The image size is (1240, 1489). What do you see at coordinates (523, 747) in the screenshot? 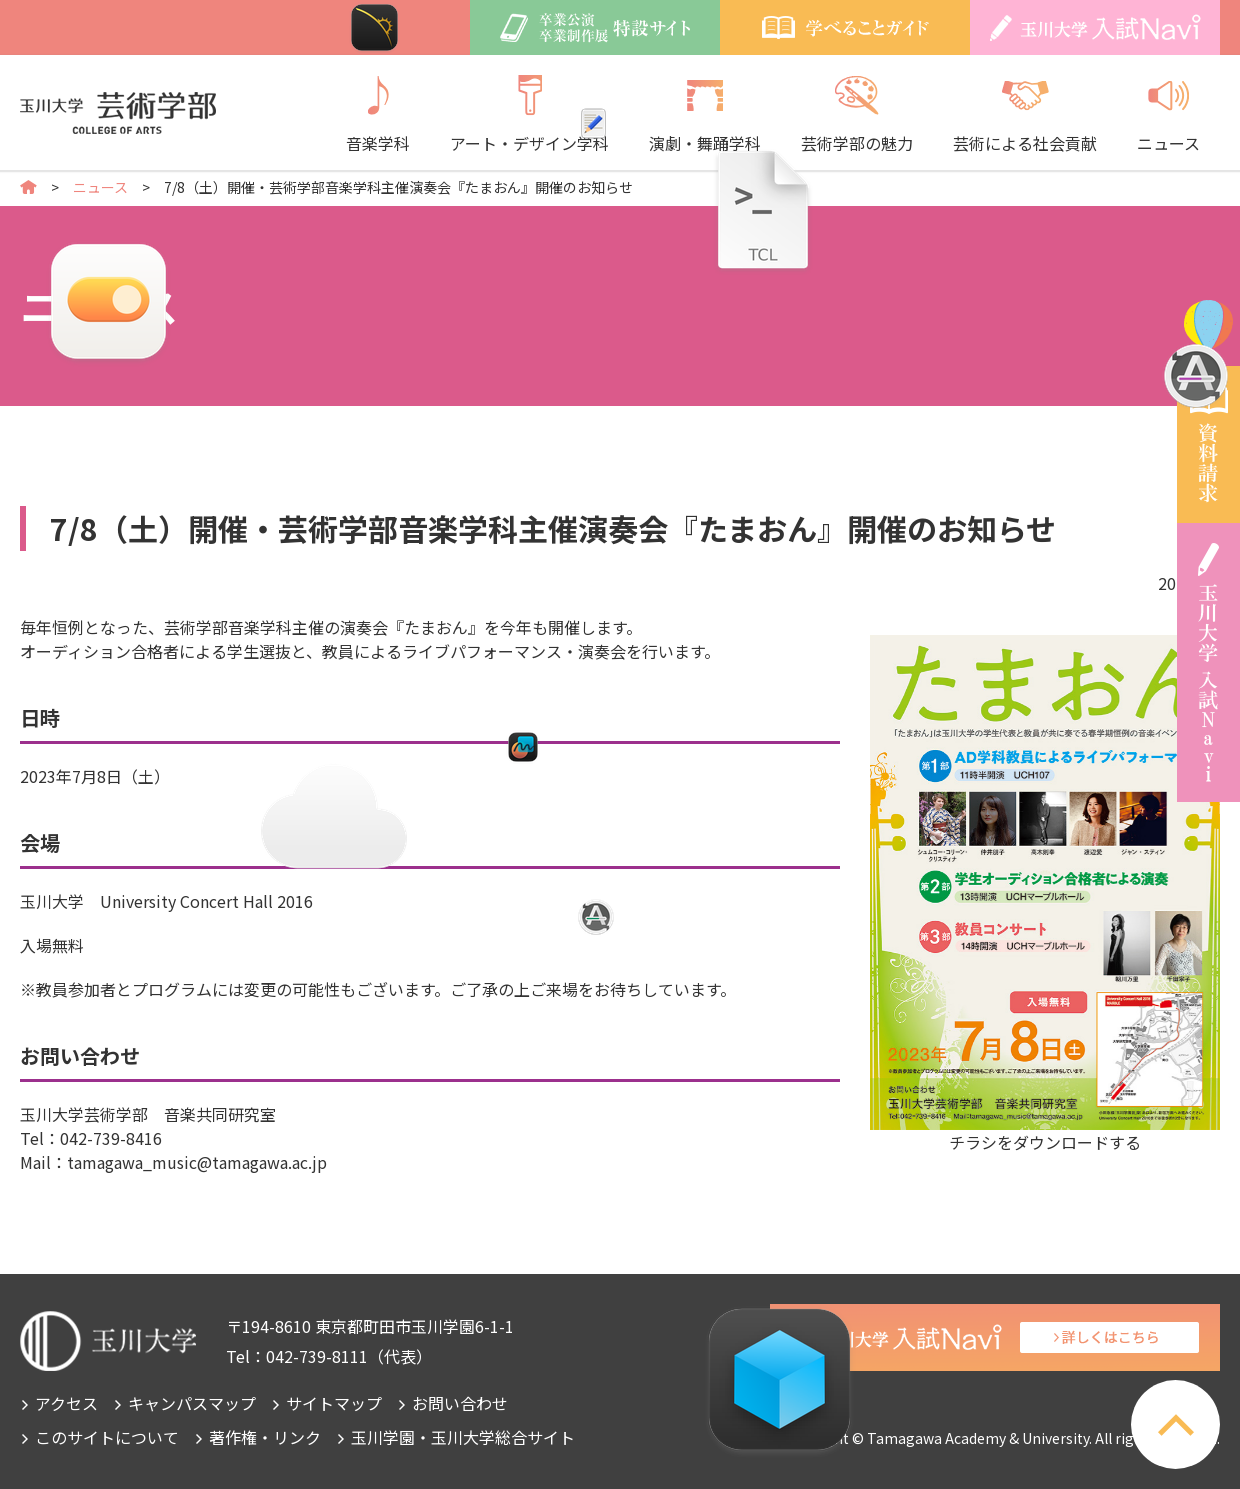
I see `open freeform app for brainstorming and sketching` at bounding box center [523, 747].